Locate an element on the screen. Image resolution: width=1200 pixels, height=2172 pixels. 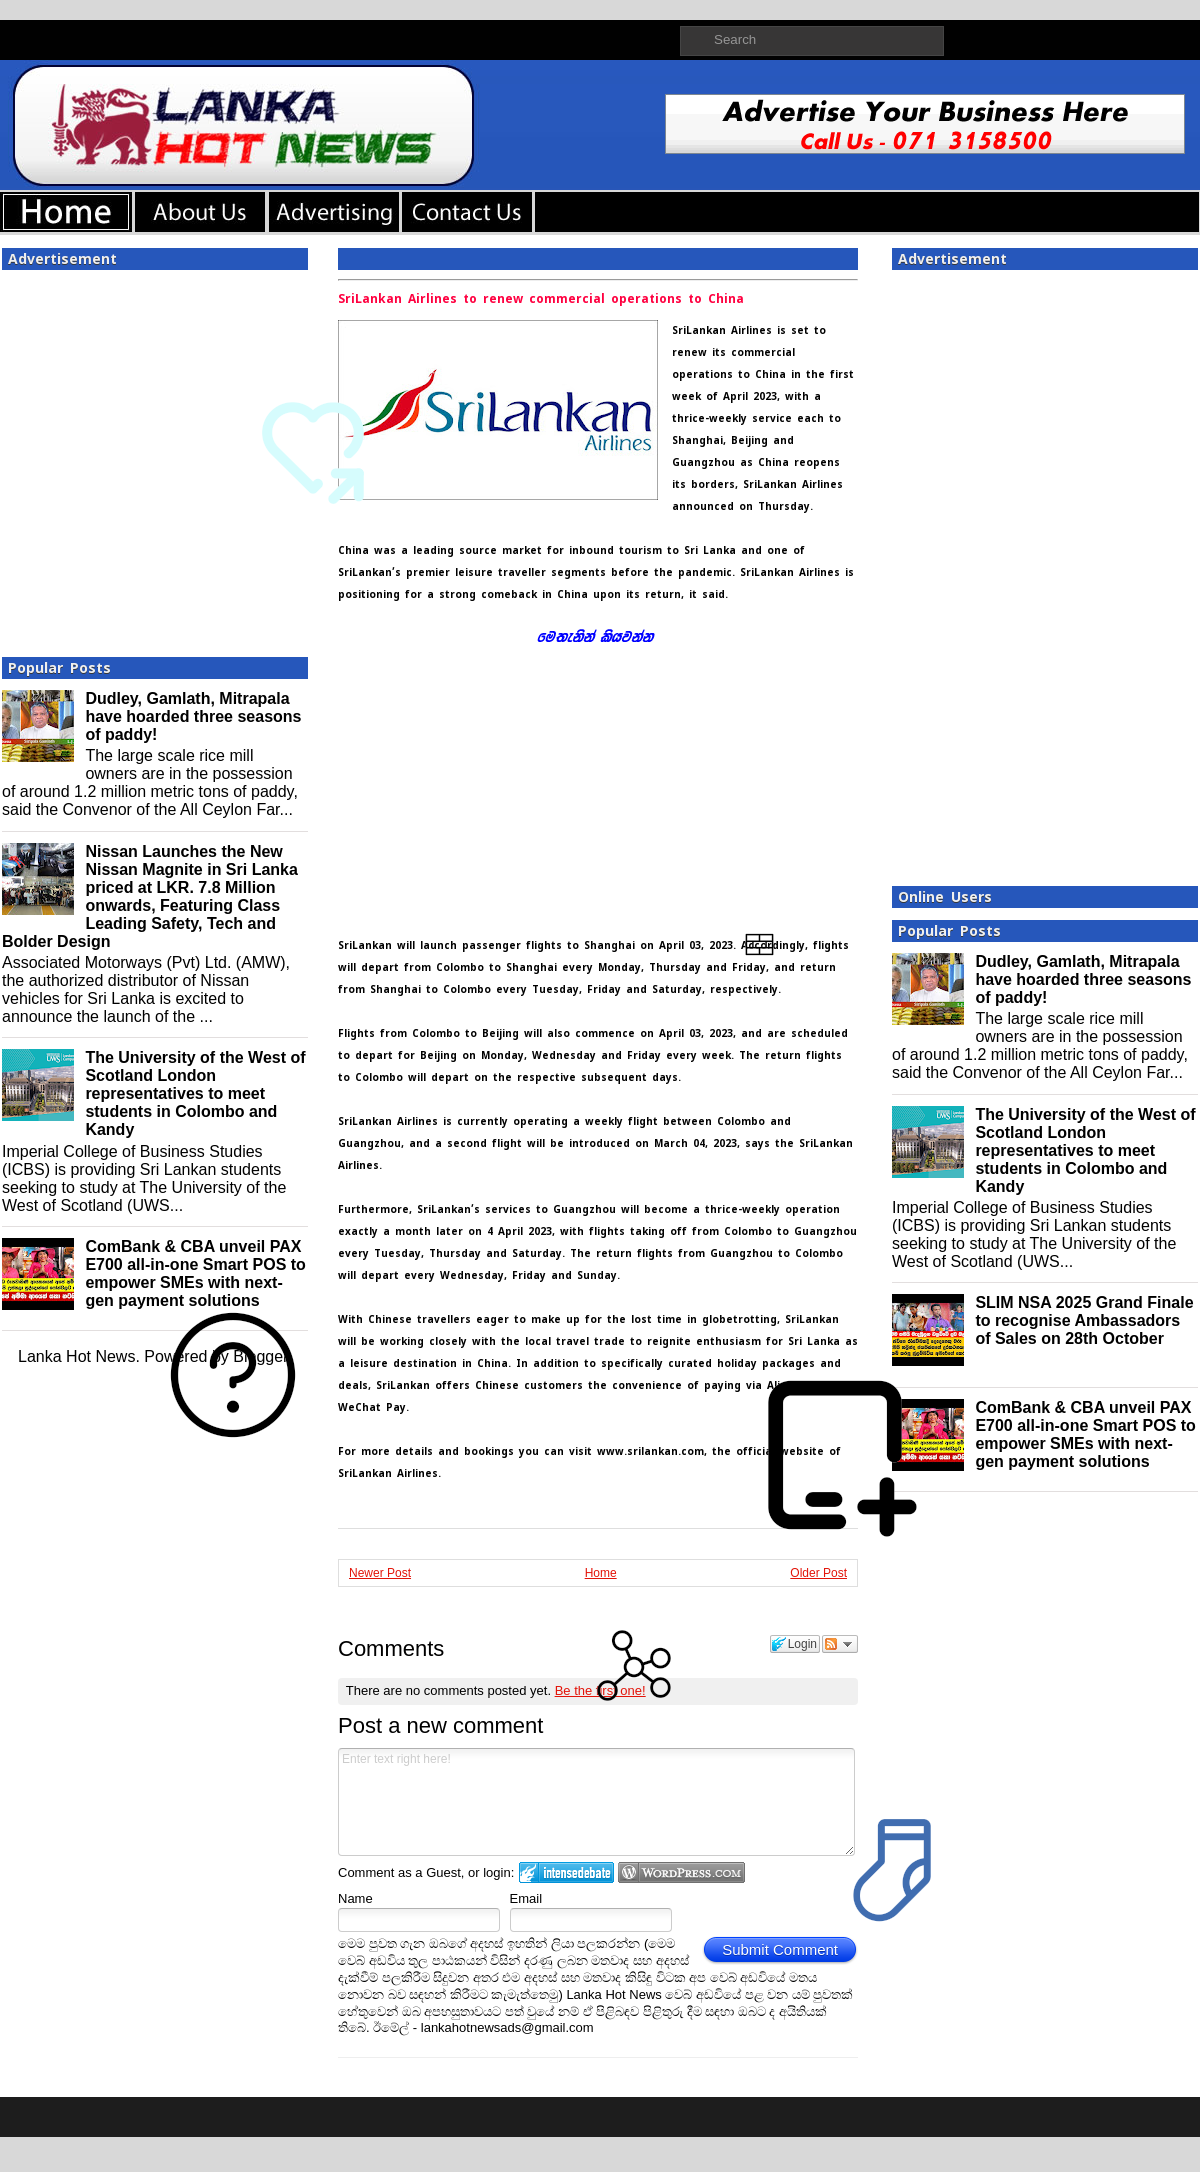
view network connections or relationships is located at coordinates (634, 1667).